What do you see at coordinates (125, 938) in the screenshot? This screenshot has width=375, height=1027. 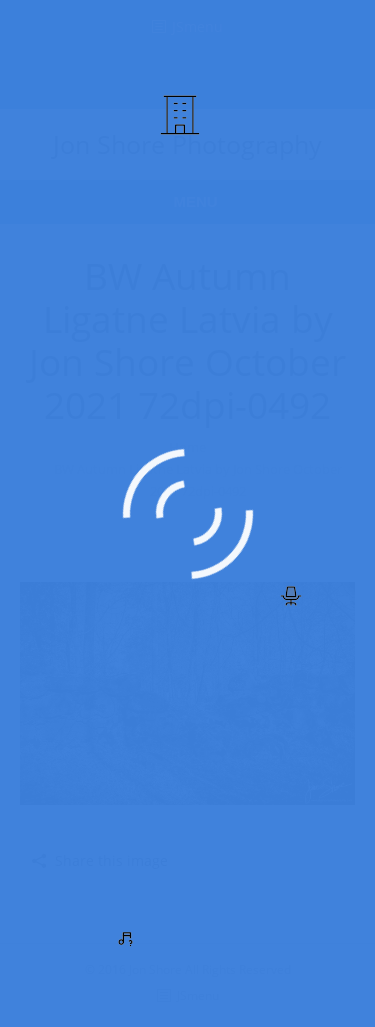 I see `get help identifying a song` at bounding box center [125, 938].